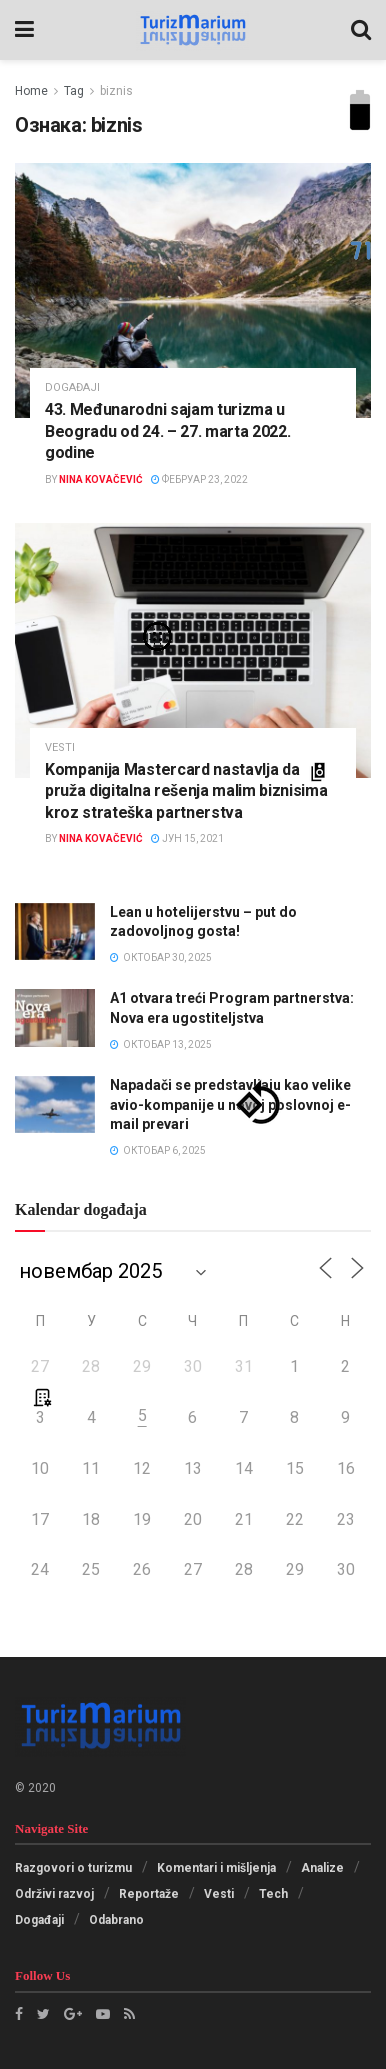 The height and width of the screenshot is (2069, 386). Describe the element at coordinates (42, 1397) in the screenshot. I see `access building or facility settings` at that location.